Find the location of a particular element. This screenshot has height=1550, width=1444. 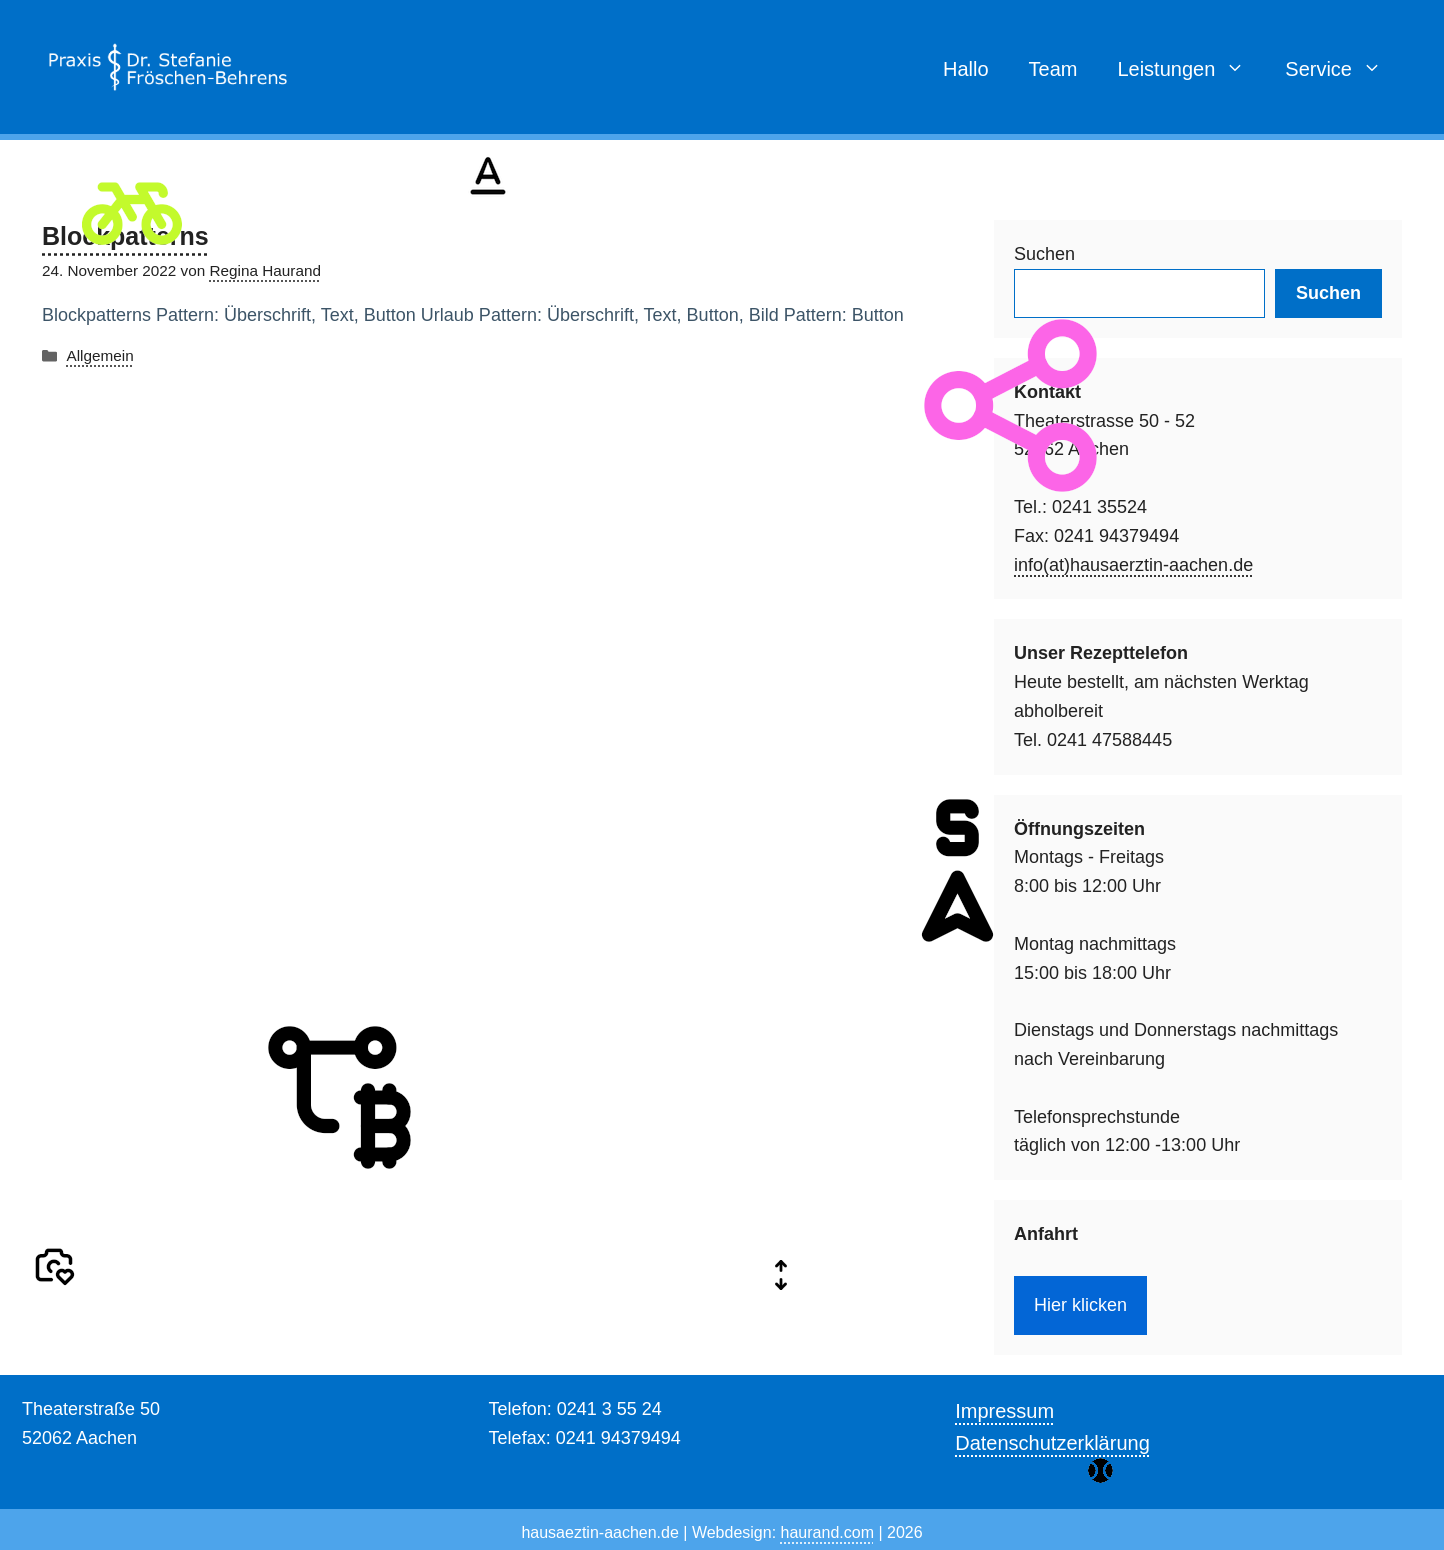

view bitcoin transaction history is located at coordinates (339, 1097).